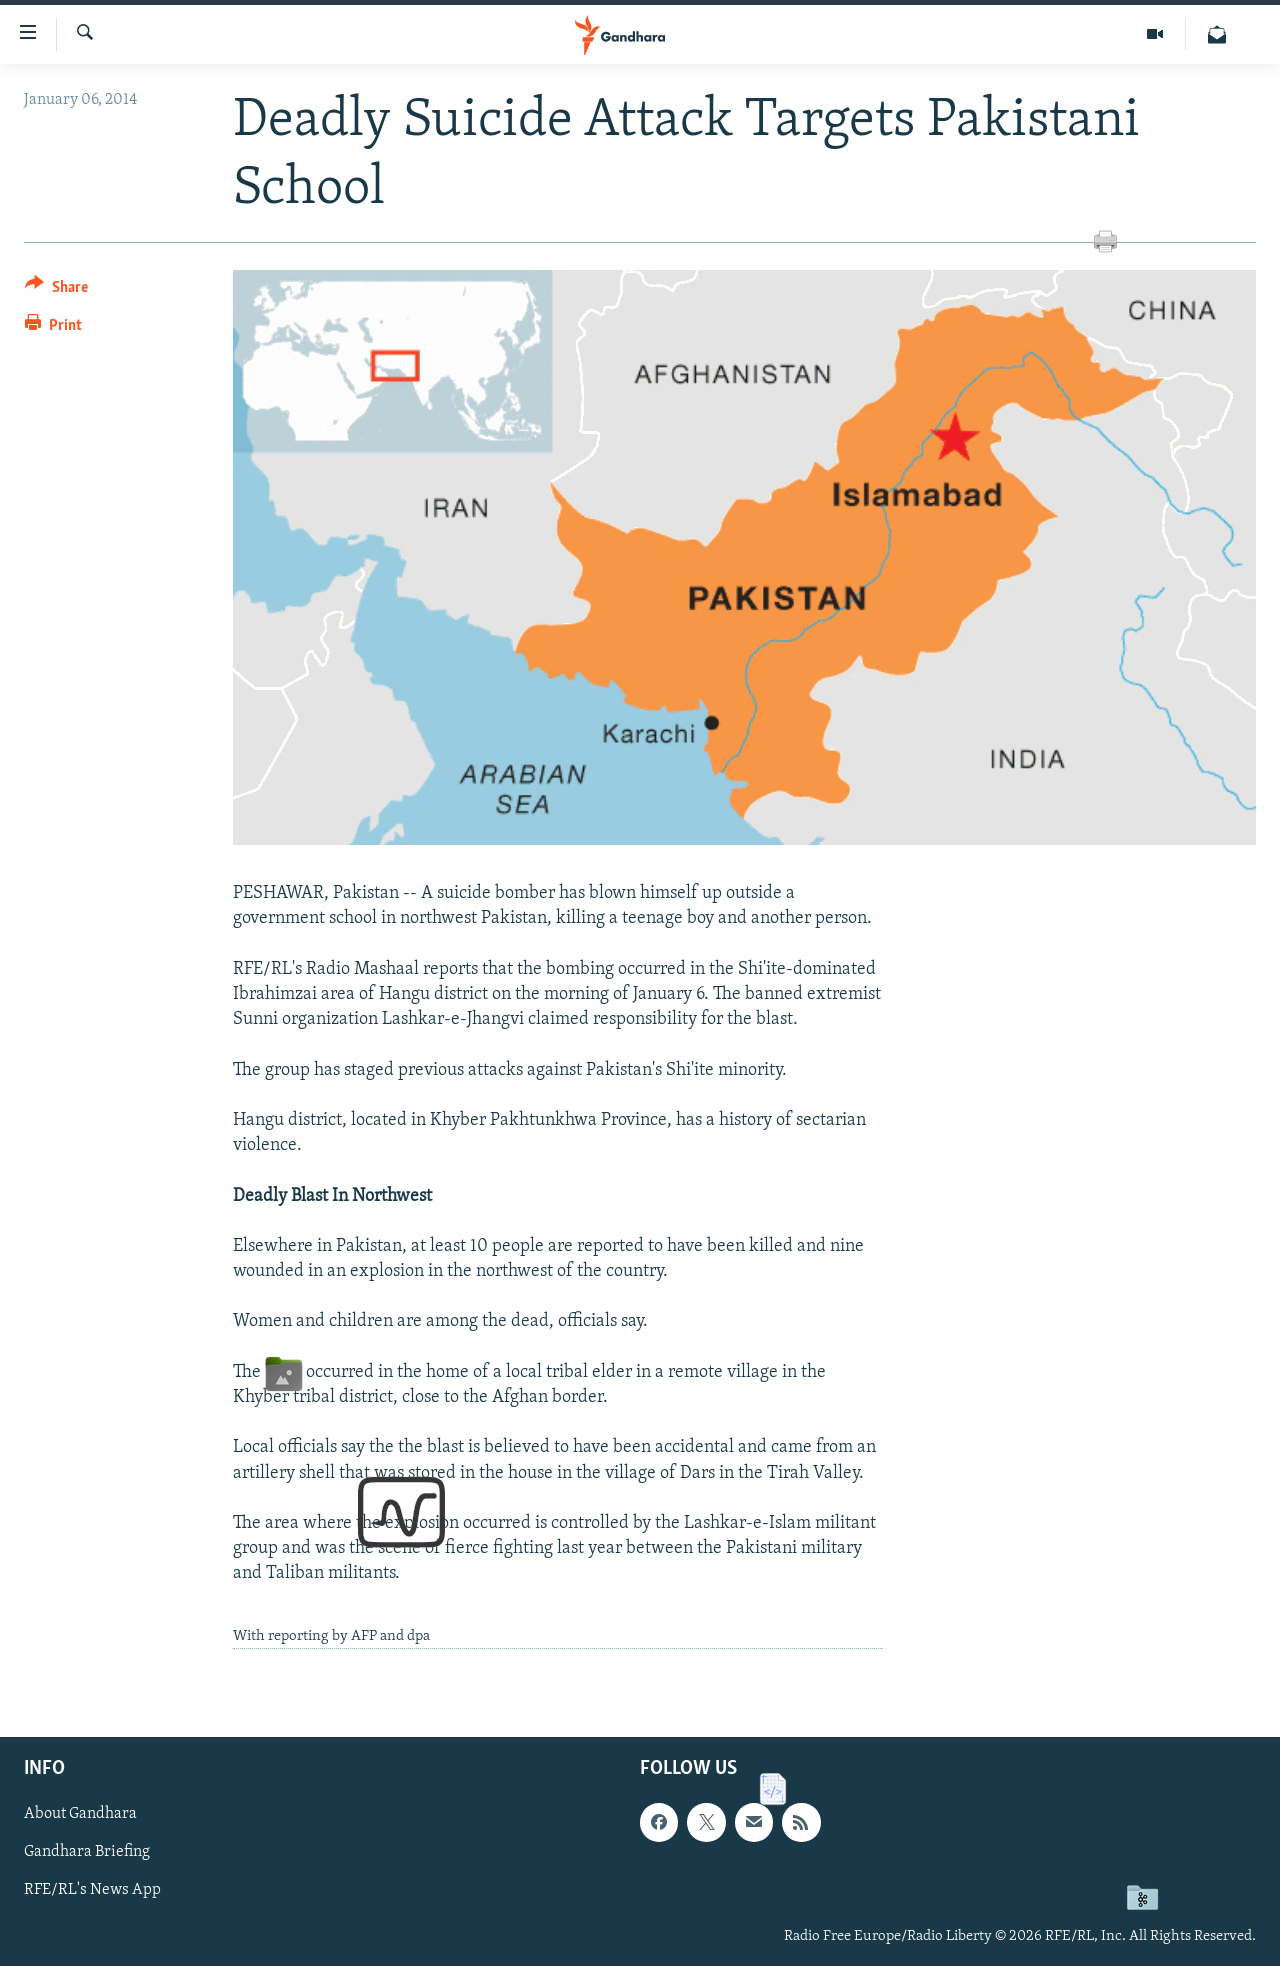 The height and width of the screenshot is (1966, 1280). I want to click on view battery usage statistics, so click(401, 1509).